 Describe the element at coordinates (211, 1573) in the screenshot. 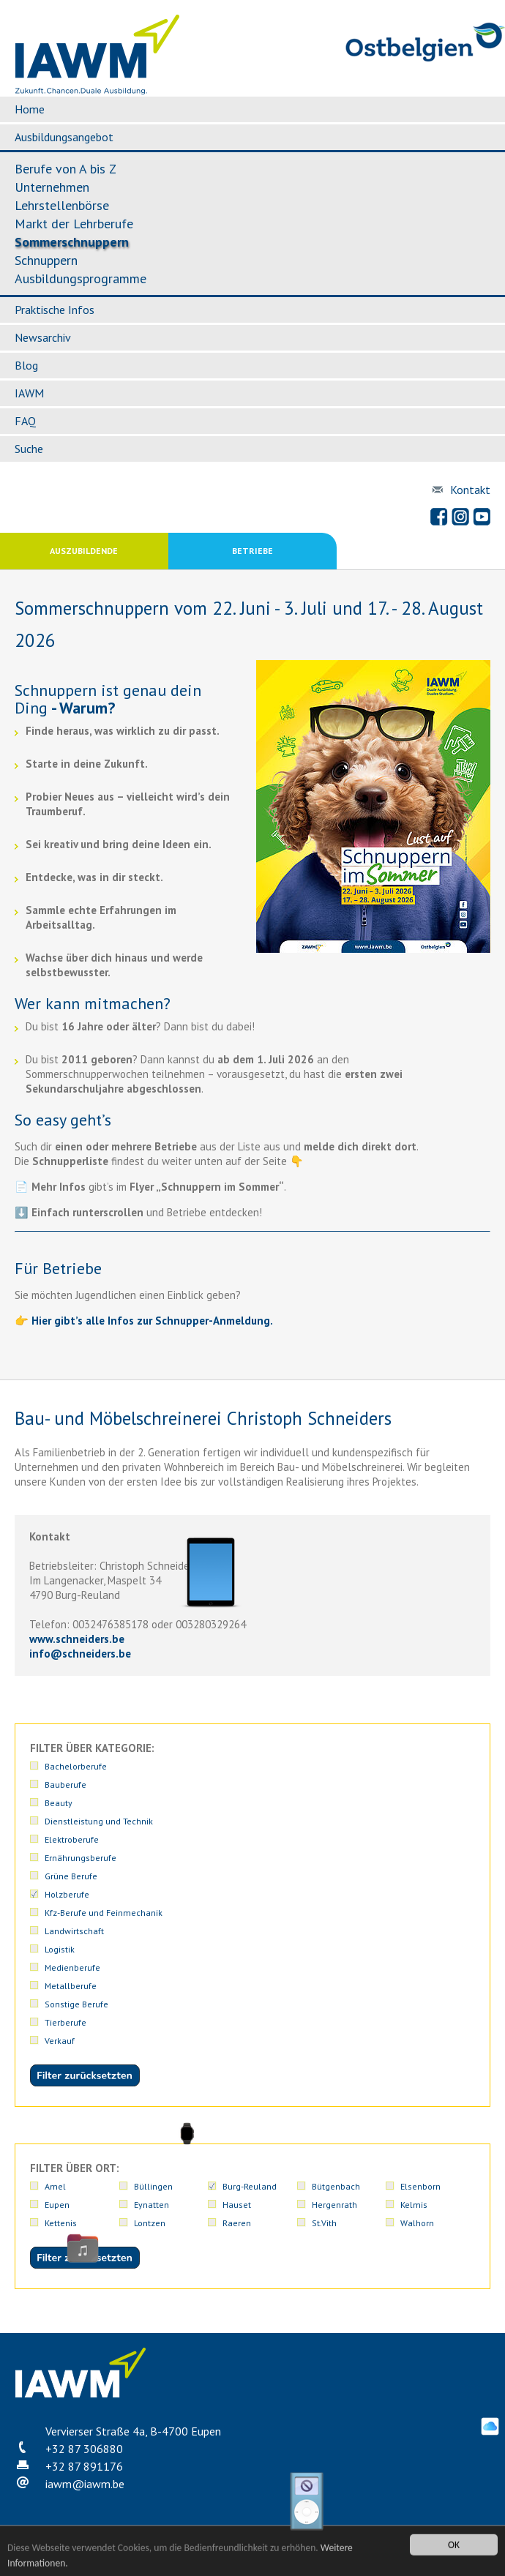

I see `iPad device with cellular connectivity` at that location.